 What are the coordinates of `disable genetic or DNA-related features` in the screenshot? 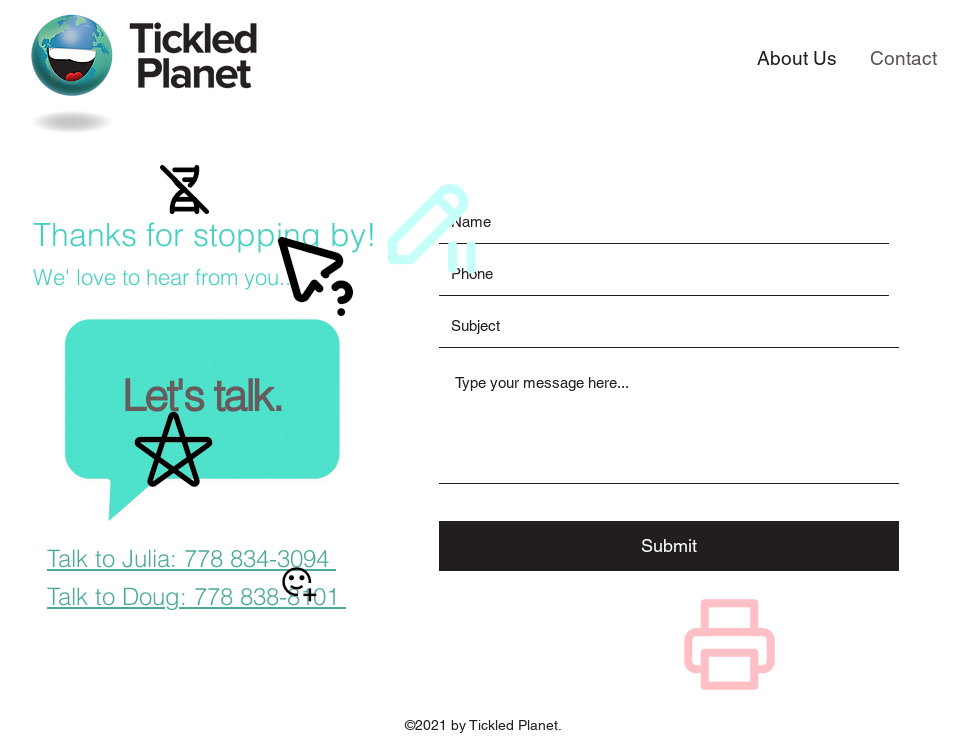 It's located at (184, 189).